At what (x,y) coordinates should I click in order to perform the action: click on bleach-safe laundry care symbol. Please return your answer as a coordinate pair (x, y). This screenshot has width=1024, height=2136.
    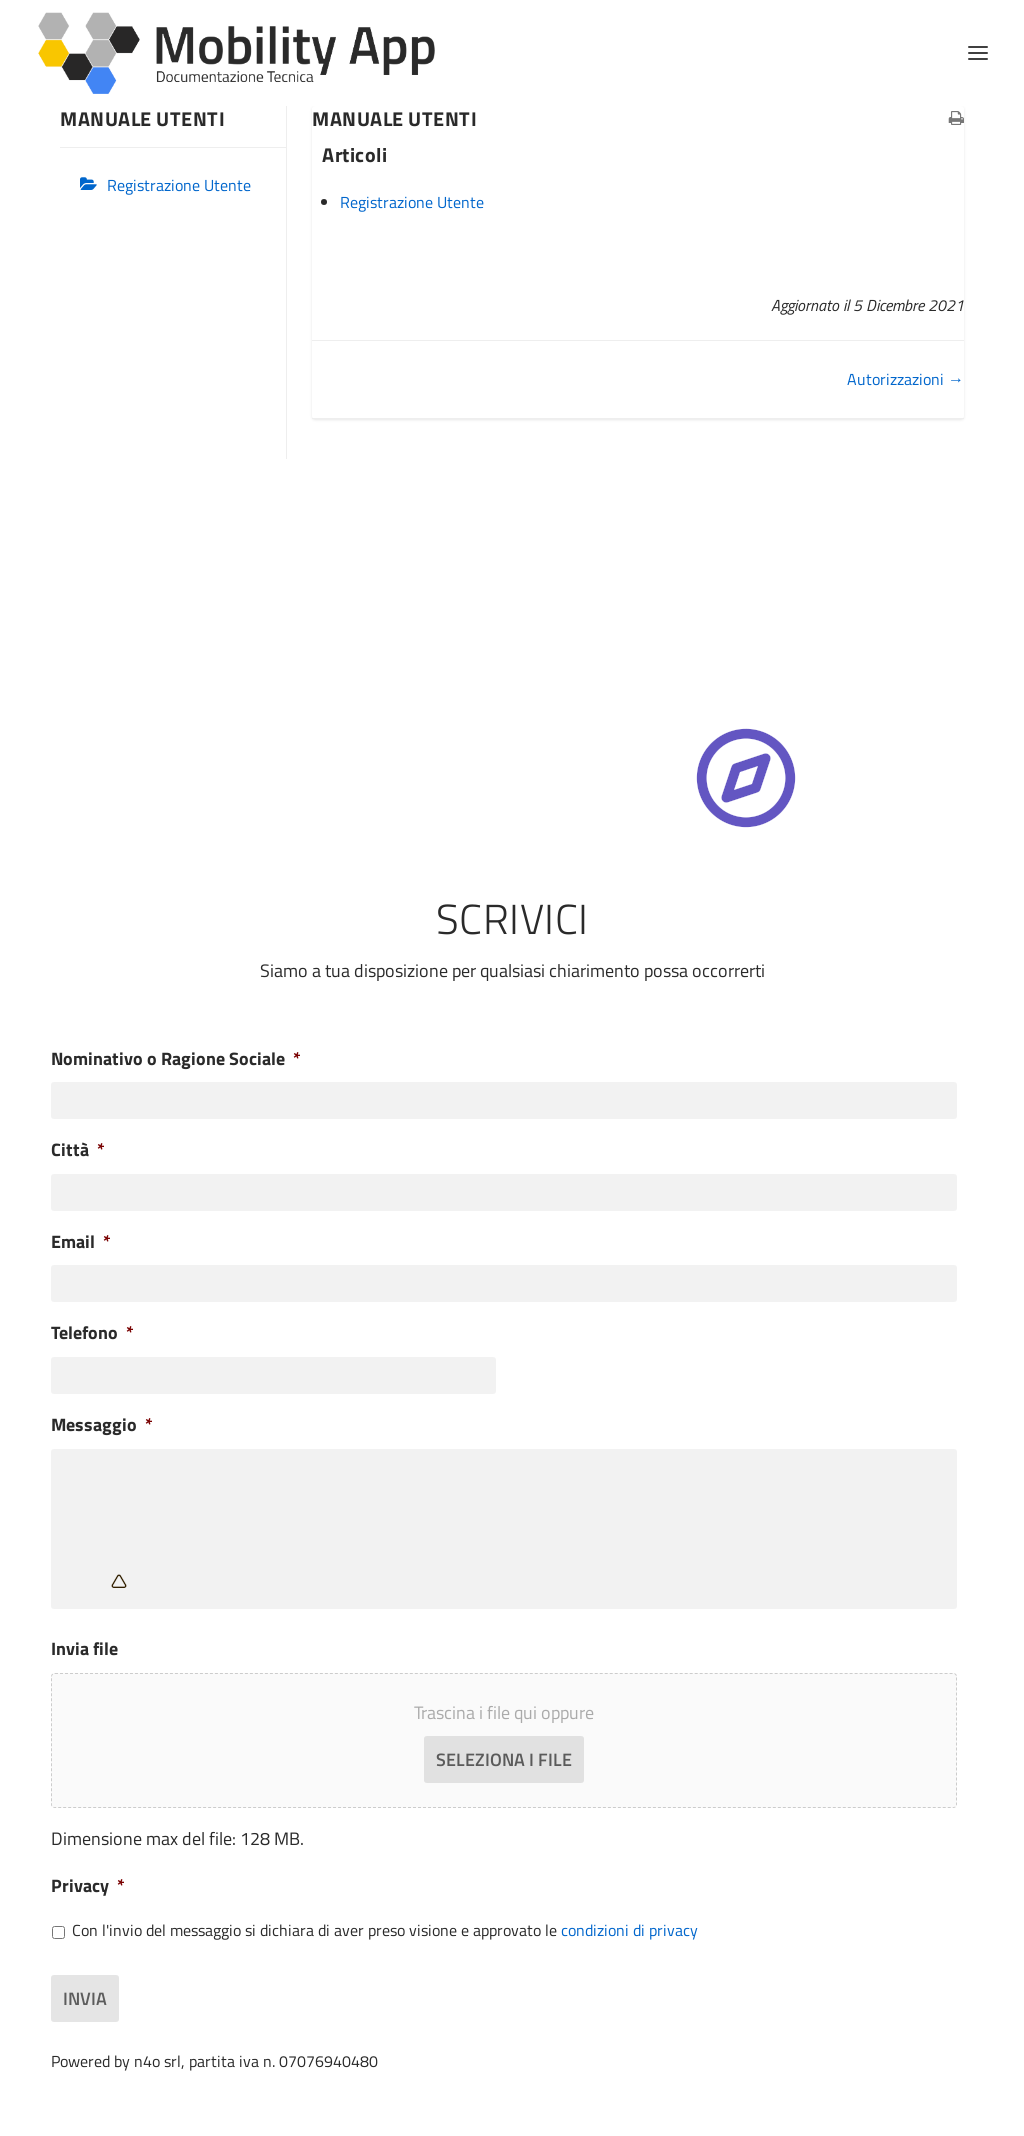
    Looking at the image, I should click on (119, 1582).